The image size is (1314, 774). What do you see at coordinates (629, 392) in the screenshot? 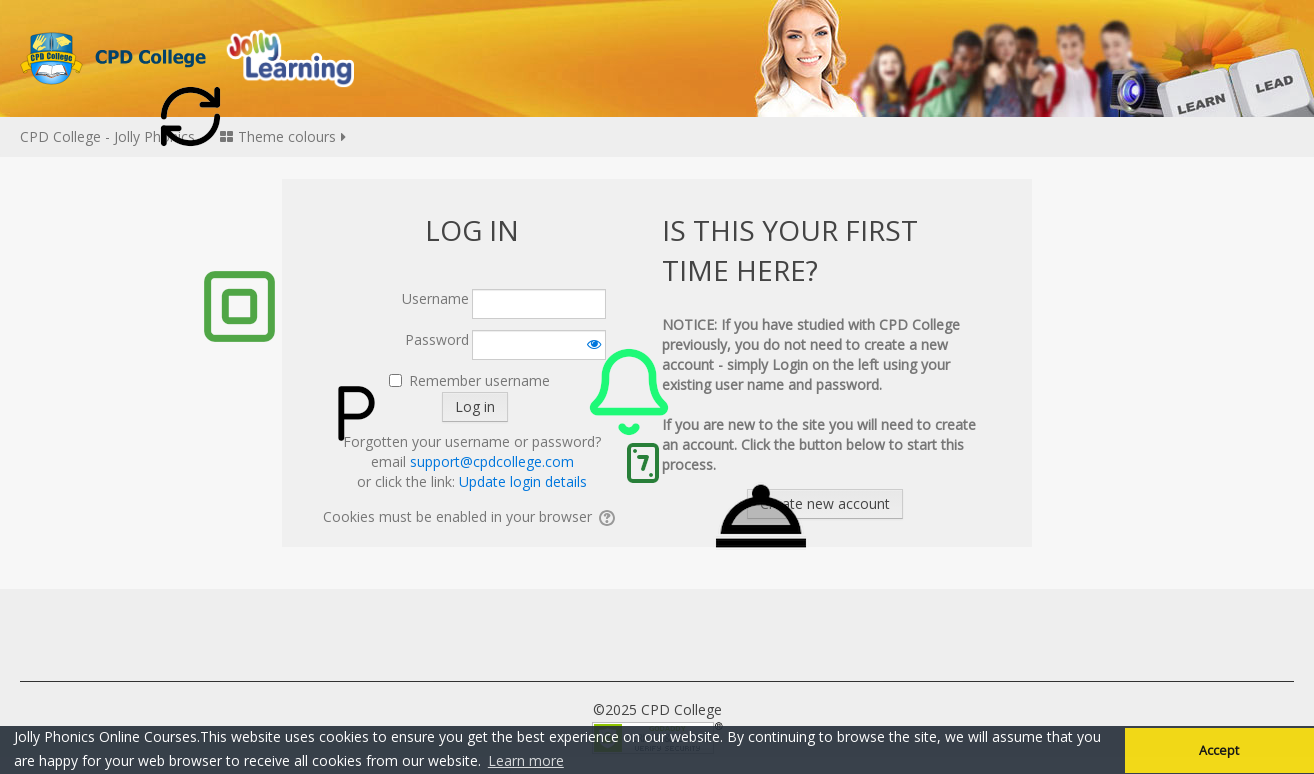
I see `view notifications` at bounding box center [629, 392].